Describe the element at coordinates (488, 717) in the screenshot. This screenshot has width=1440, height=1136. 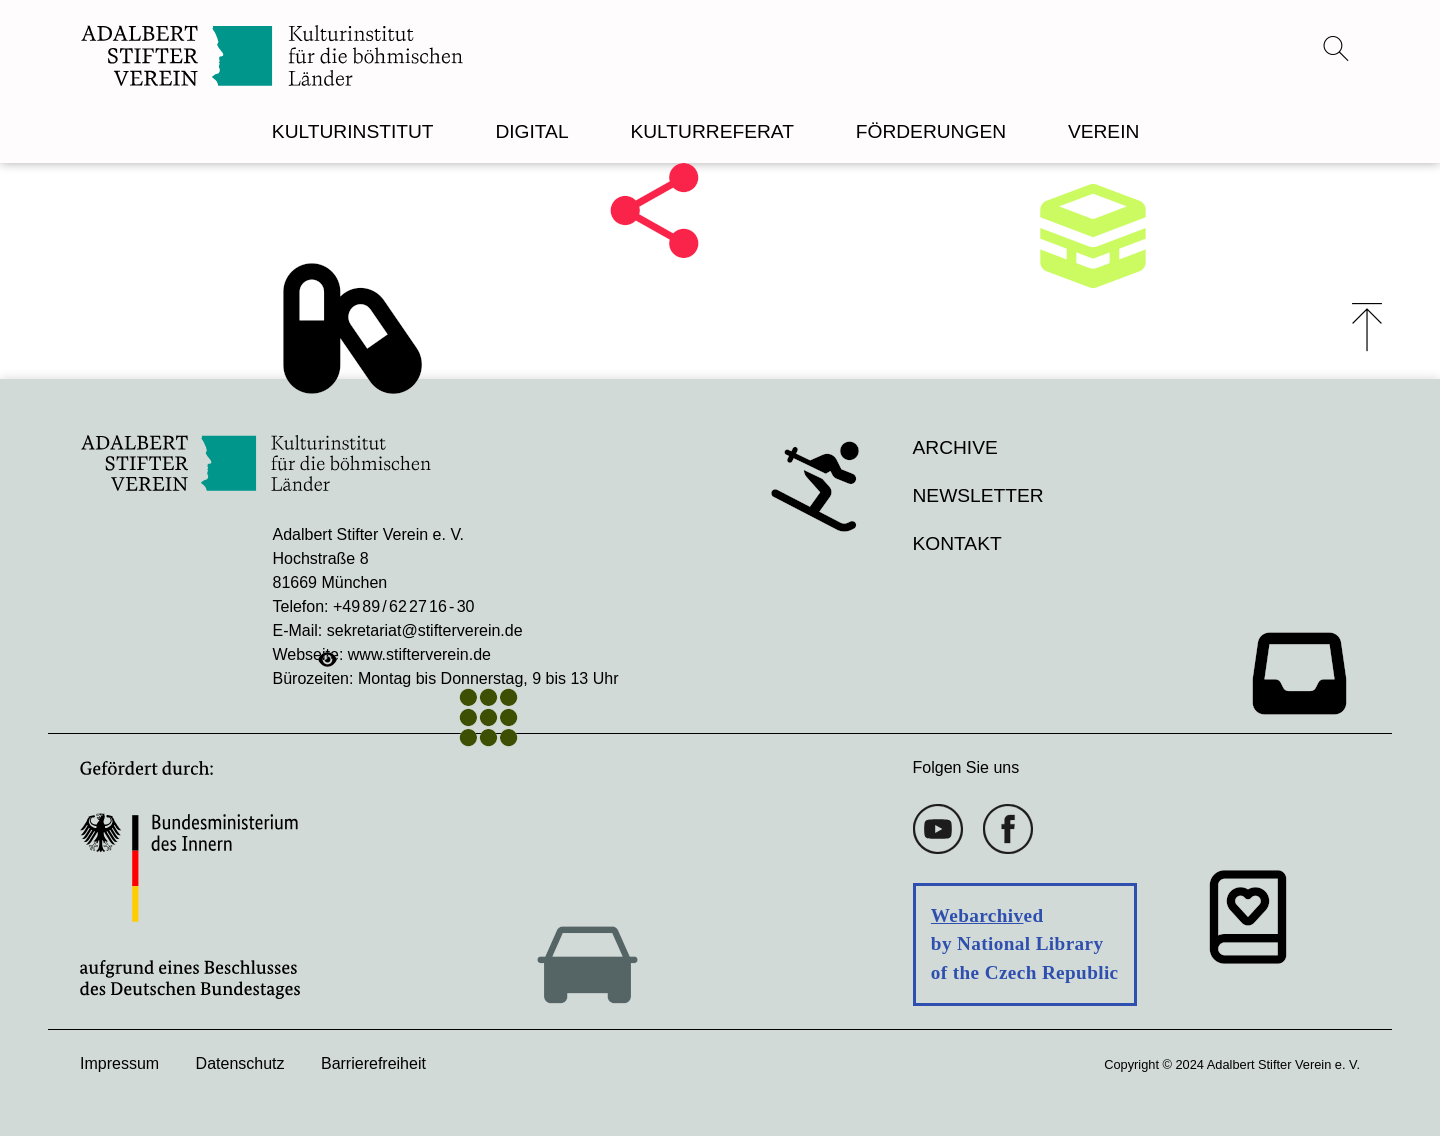
I see `open the dial pad or number input` at that location.